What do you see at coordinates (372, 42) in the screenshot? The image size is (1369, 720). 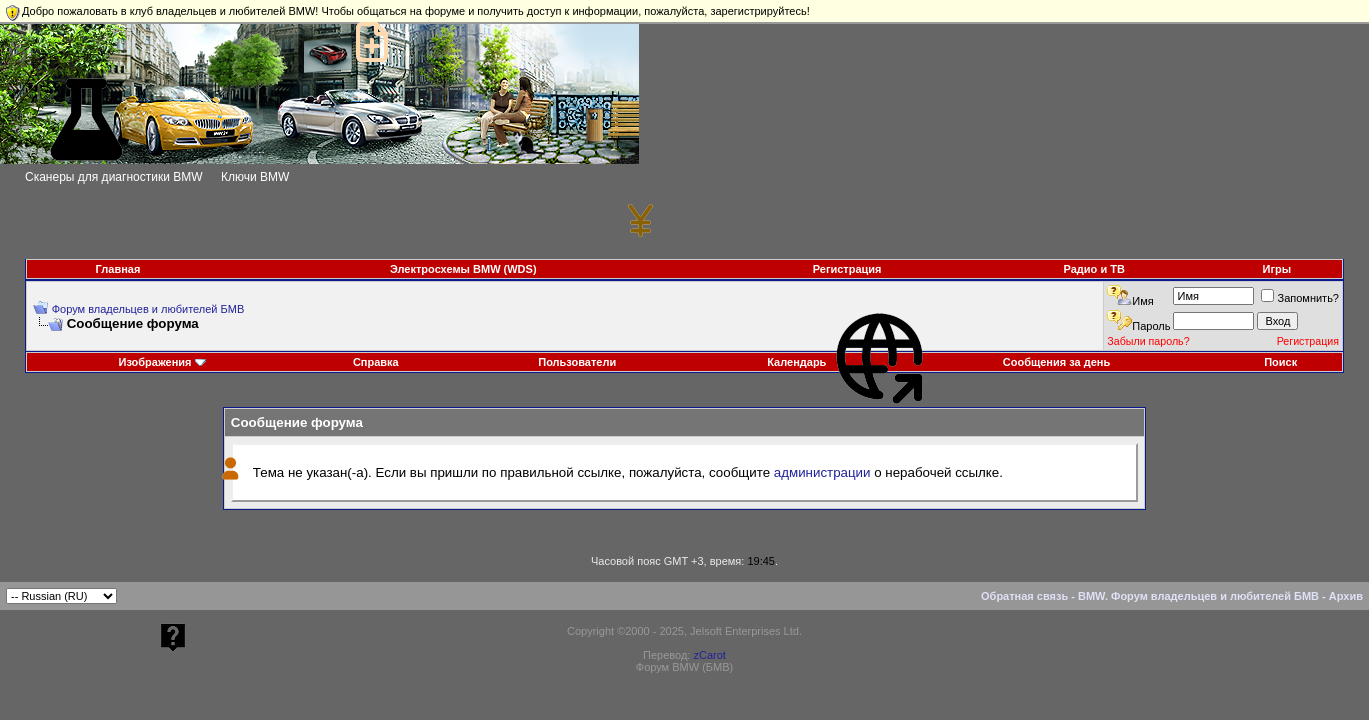 I see `create a new file` at bounding box center [372, 42].